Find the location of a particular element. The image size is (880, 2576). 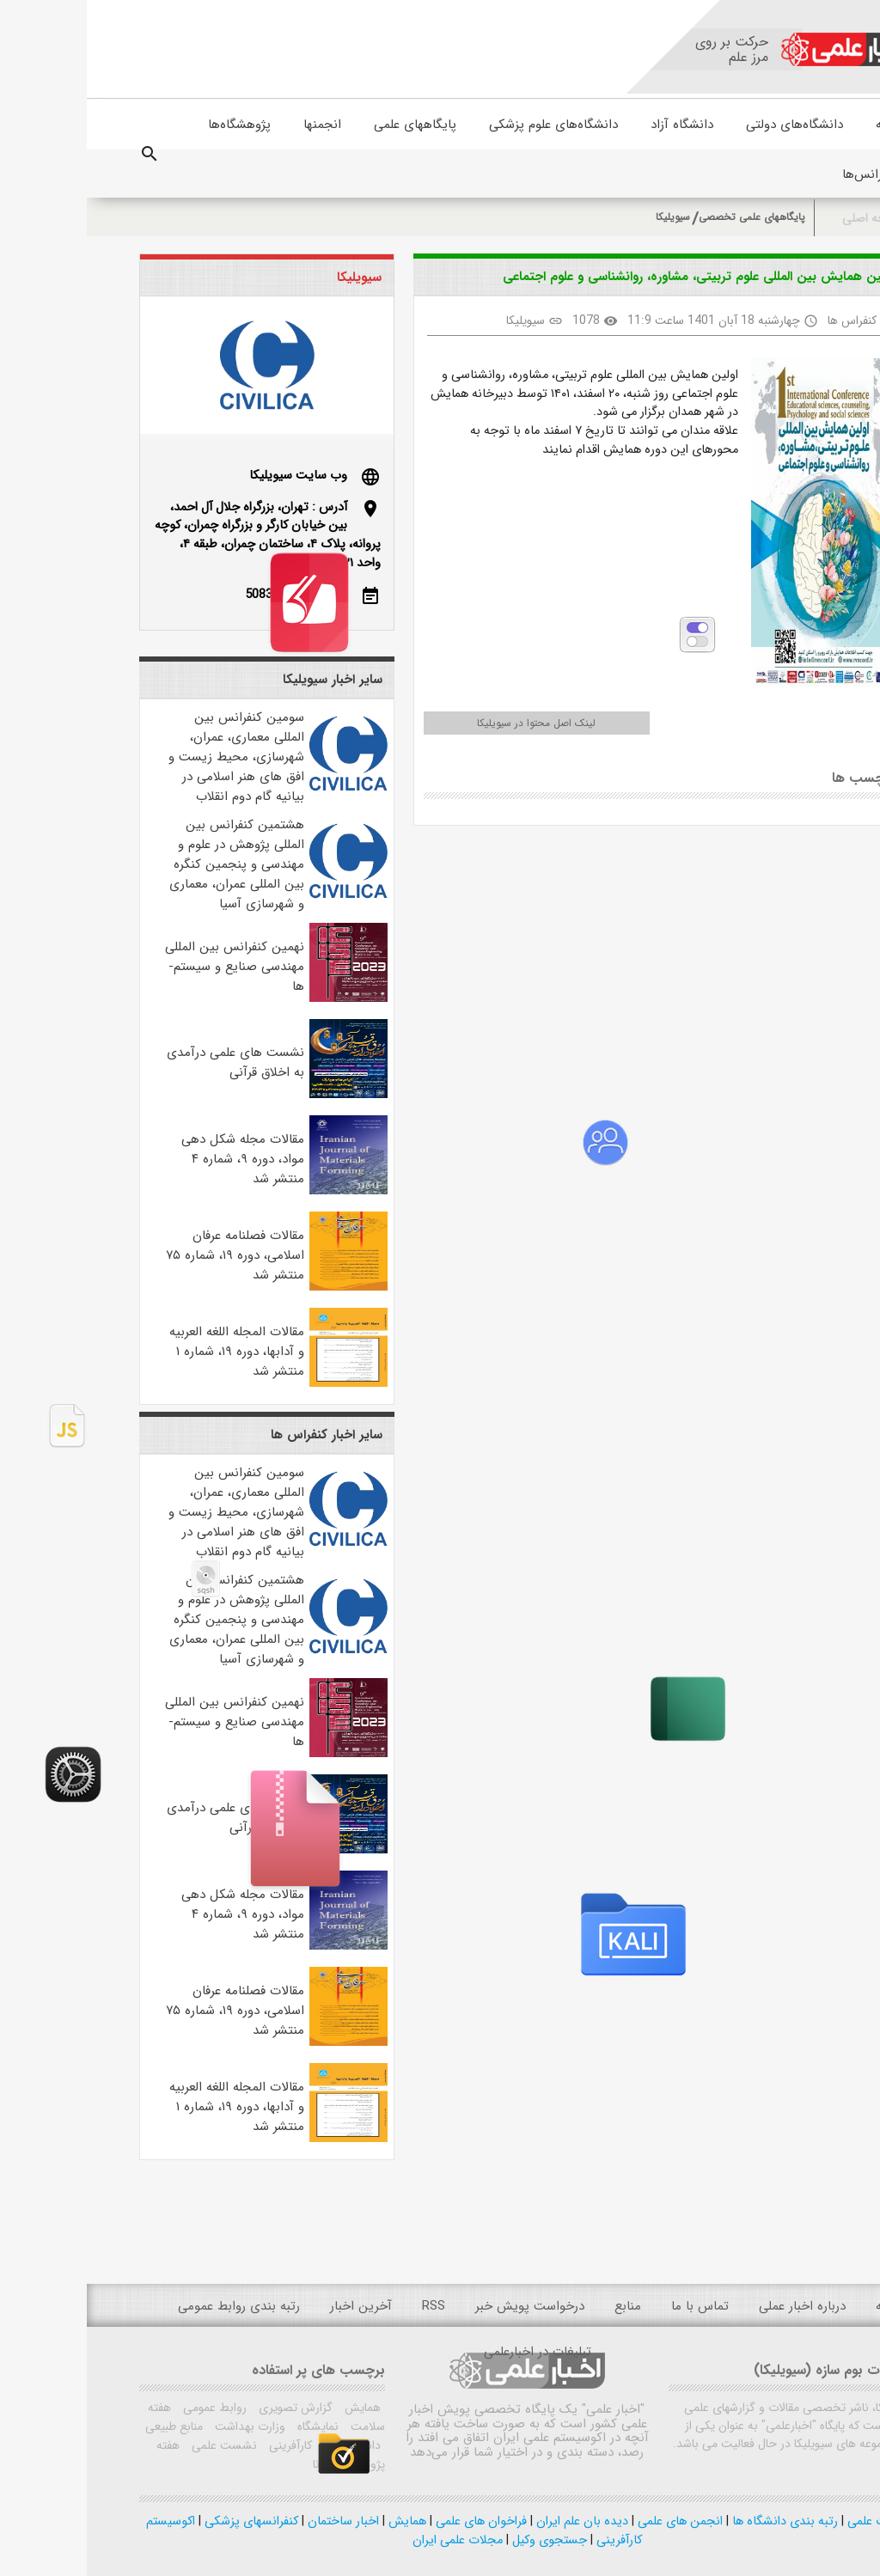

a squashfs compressed filesystem archive file is located at coordinates (205, 1578).